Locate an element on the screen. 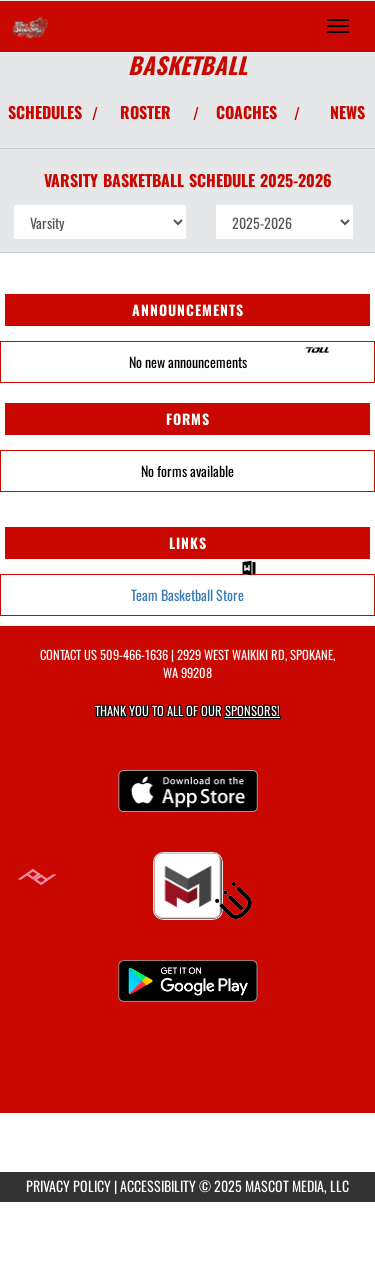  Peak Design brand logo is located at coordinates (37, 877).